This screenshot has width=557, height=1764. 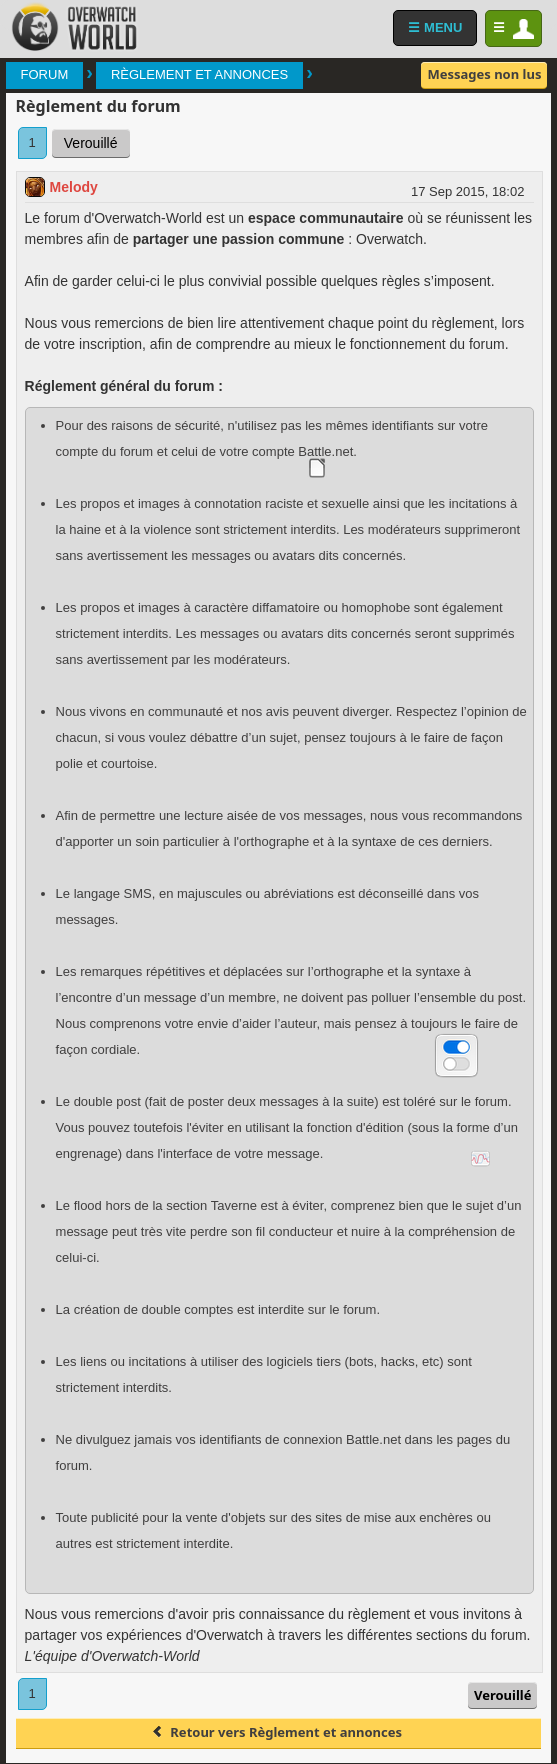 I want to click on open system tweaks or settings customization, so click(x=456, y=1055).